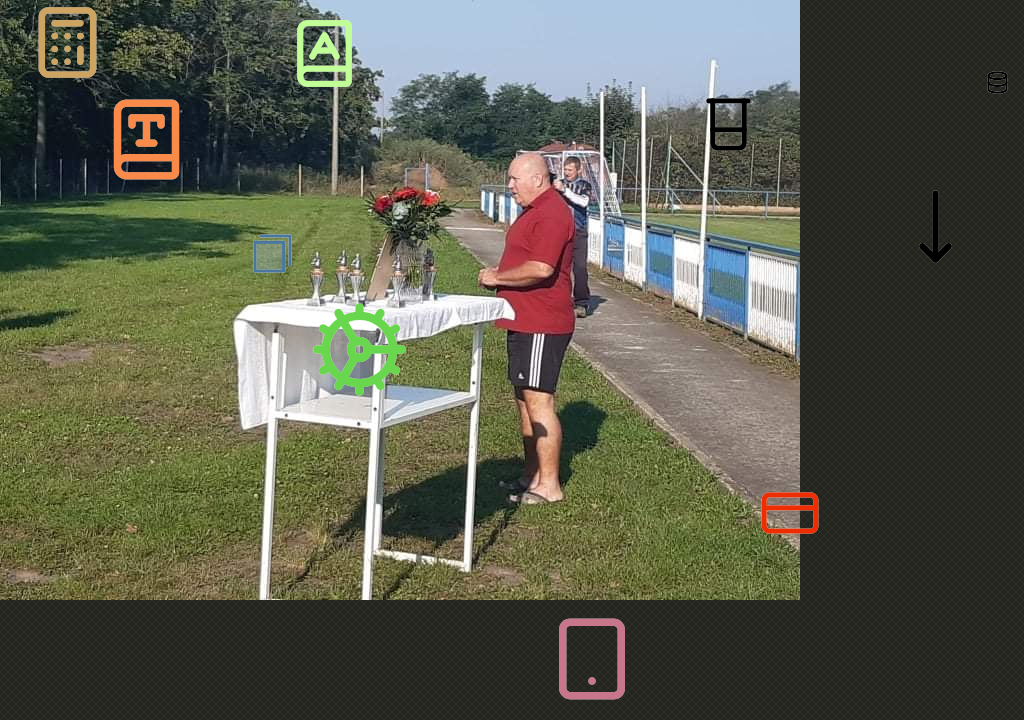 This screenshot has height=720, width=1024. I want to click on move item down in a list, so click(935, 226).